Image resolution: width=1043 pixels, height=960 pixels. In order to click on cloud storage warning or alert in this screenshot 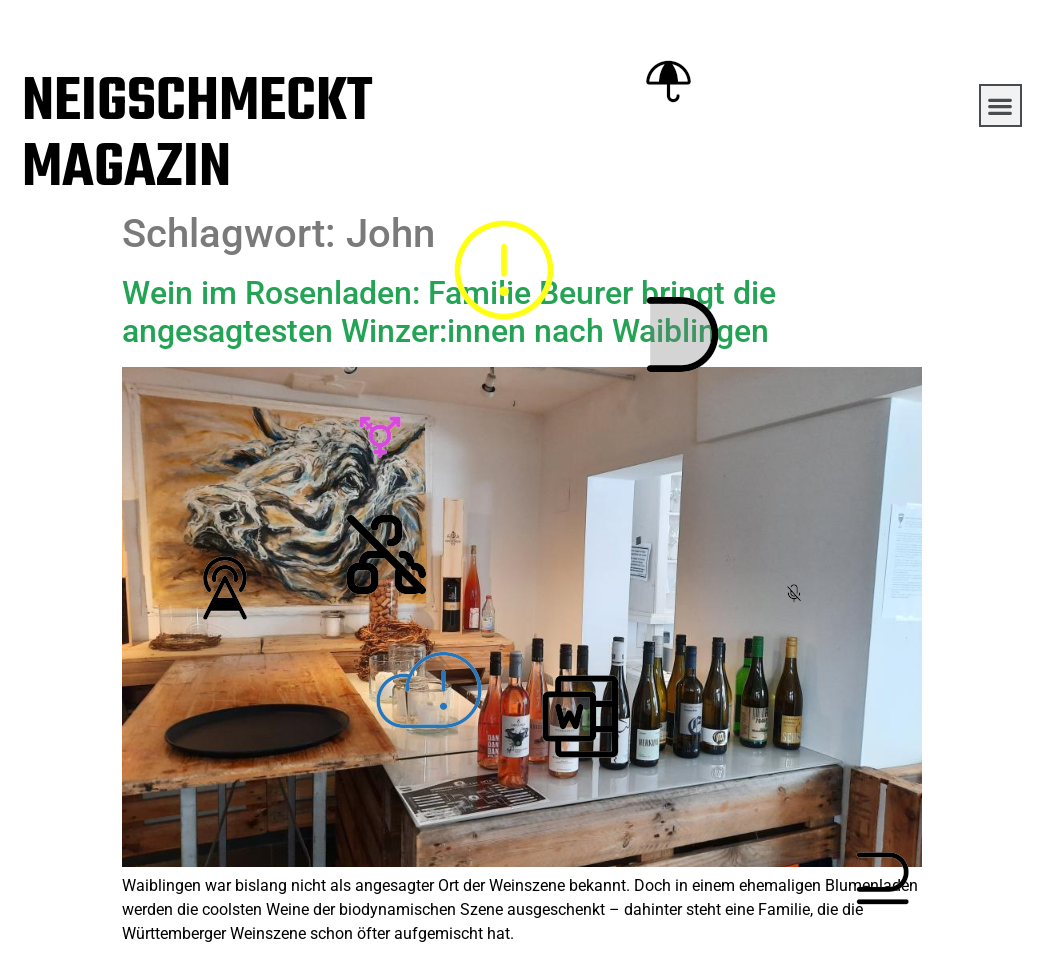, I will do `click(429, 690)`.